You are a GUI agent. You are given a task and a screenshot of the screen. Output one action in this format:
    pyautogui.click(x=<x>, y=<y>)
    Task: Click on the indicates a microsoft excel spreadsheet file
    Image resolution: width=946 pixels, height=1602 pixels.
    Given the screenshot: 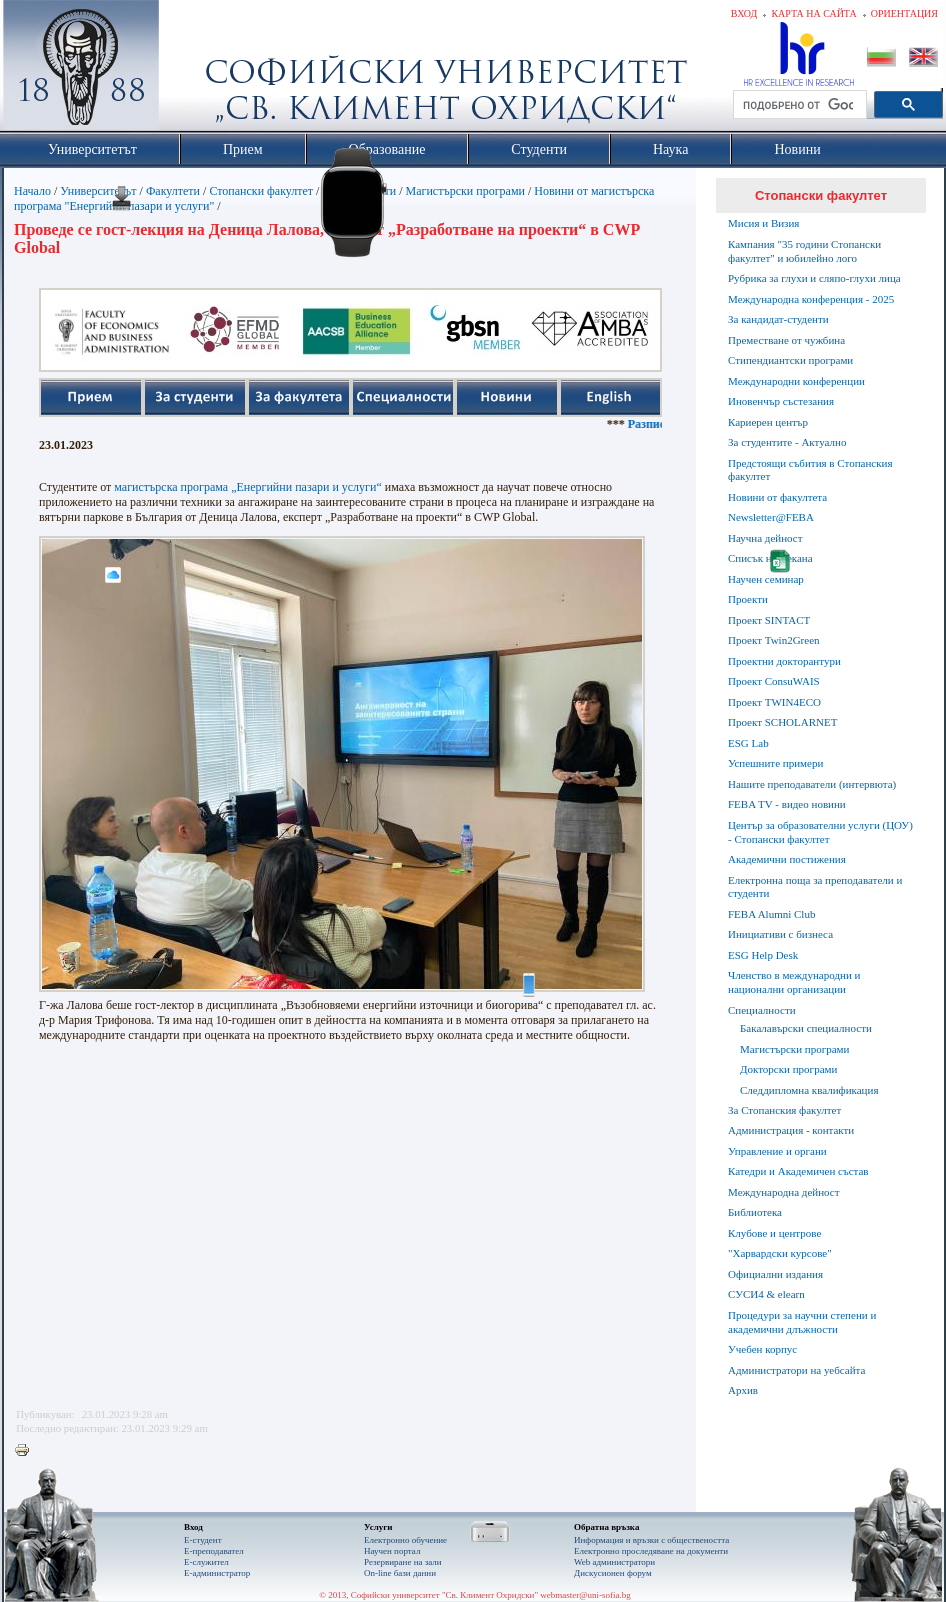 What is the action you would take?
    pyautogui.click(x=780, y=561)
    